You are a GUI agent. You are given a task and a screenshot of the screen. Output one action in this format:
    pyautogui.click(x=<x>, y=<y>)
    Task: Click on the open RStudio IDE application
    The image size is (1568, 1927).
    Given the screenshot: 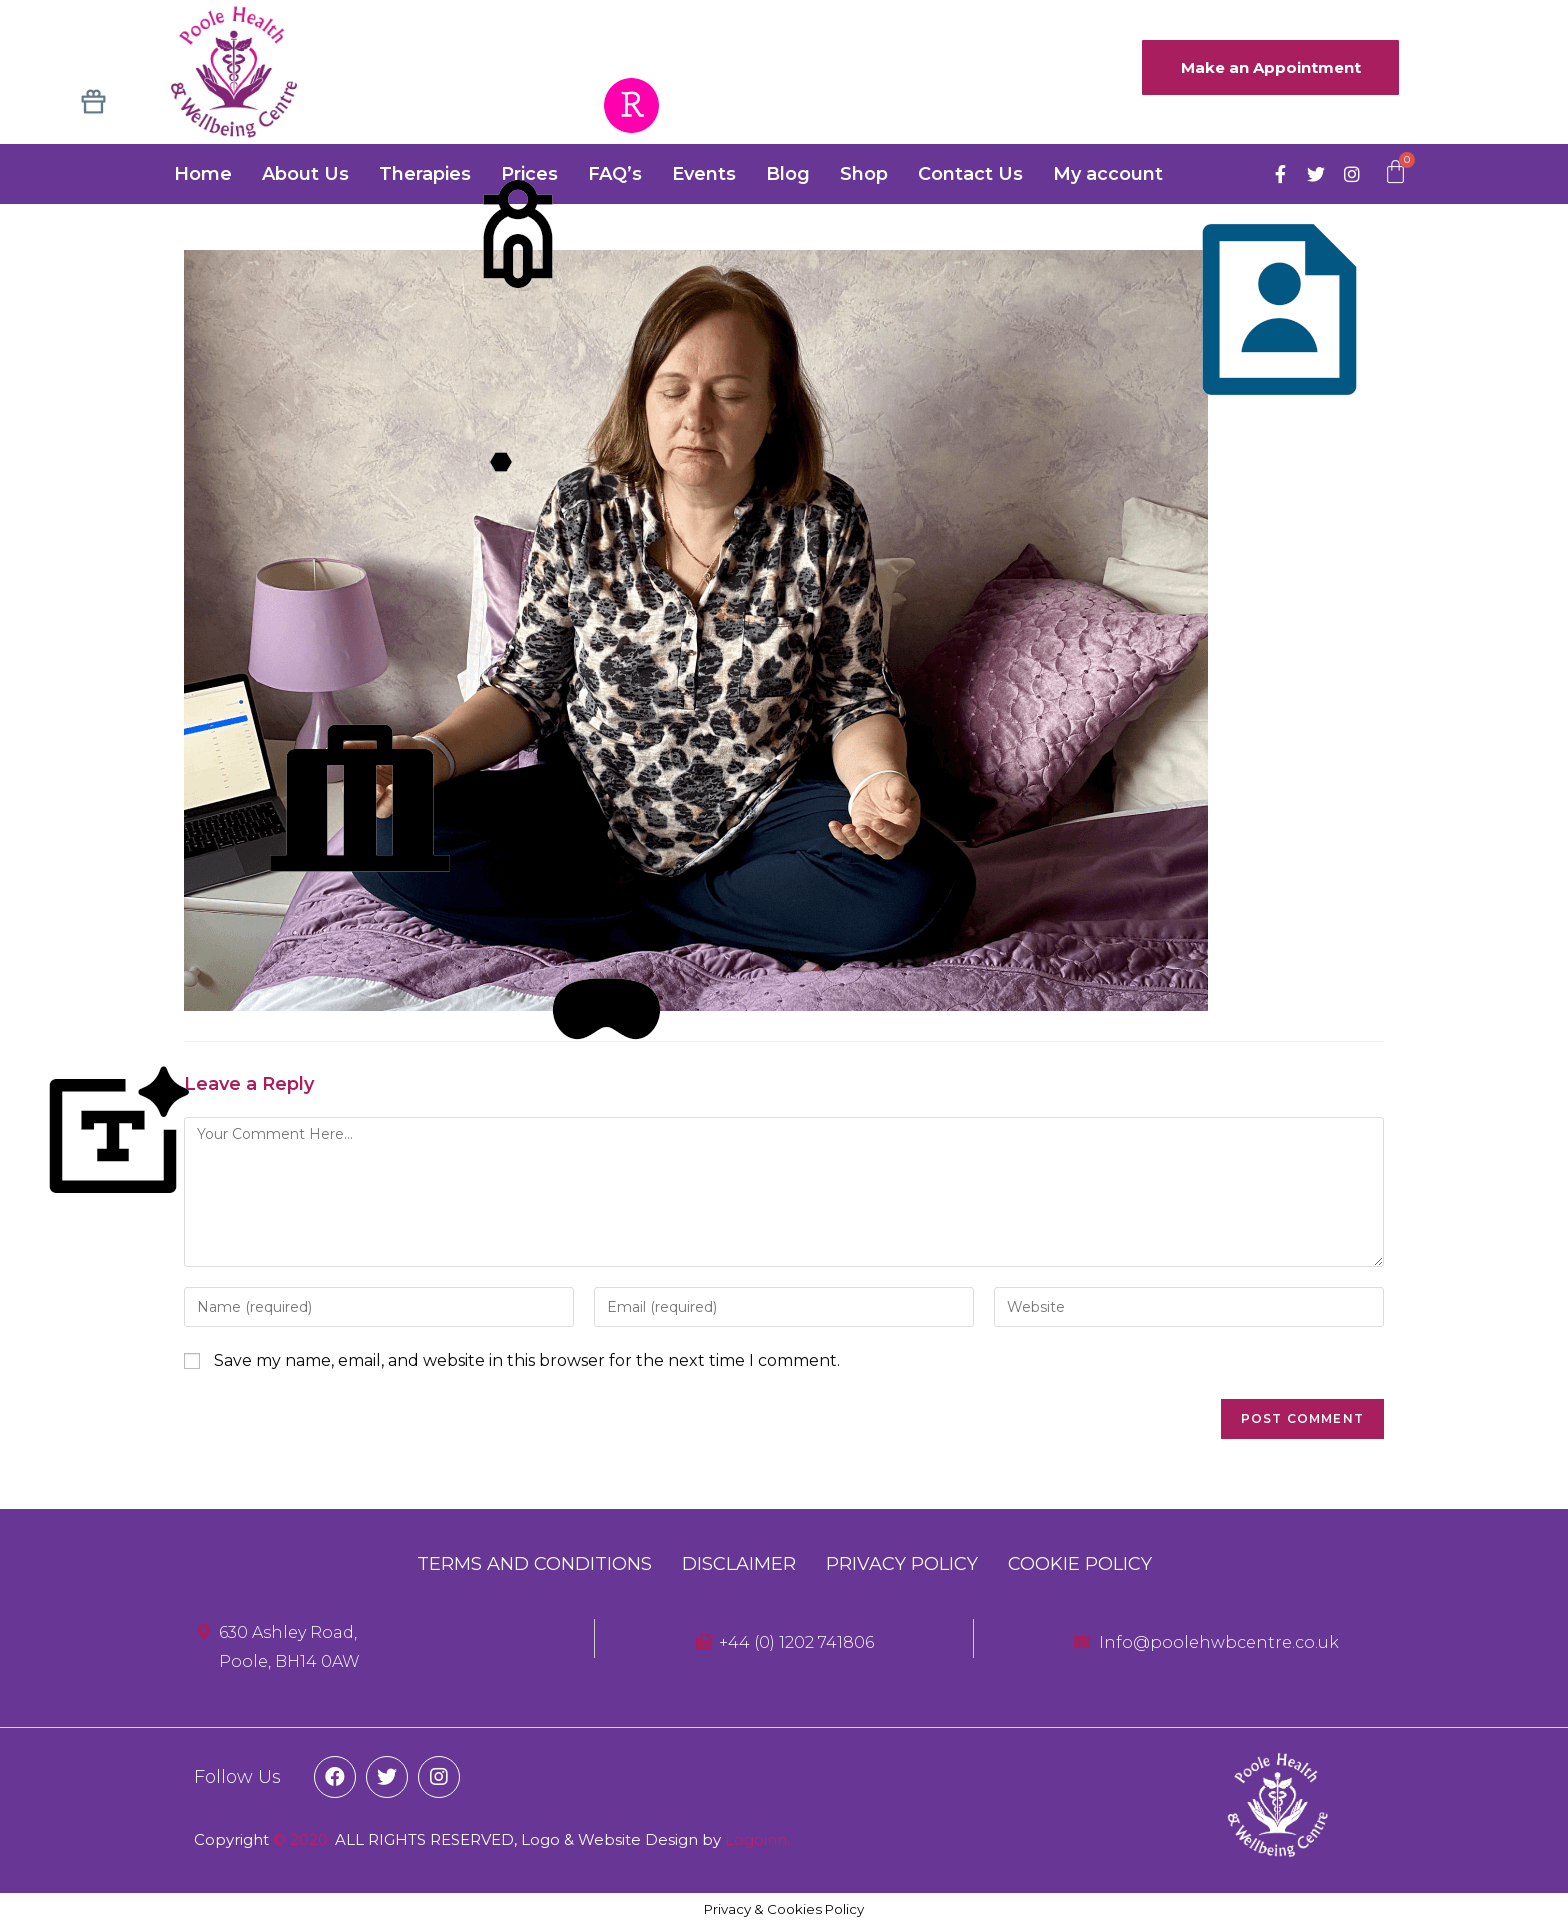 What is the action you would take?
    pyautogui.click(x=631, y=105)
    